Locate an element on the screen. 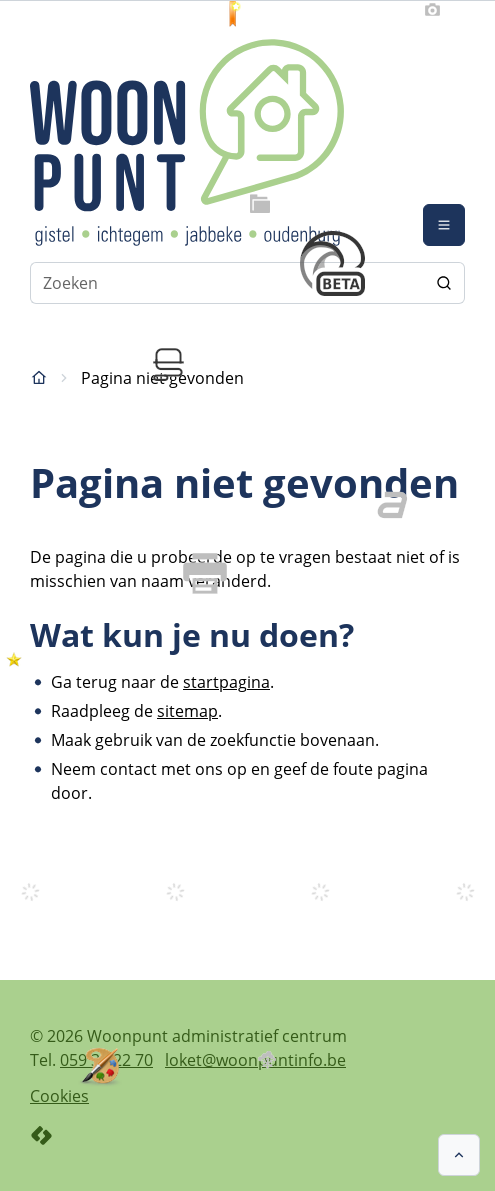 This screenshot has width=495, height=1191. connect to a USB dock or hub is located at coordinates (168, 363).